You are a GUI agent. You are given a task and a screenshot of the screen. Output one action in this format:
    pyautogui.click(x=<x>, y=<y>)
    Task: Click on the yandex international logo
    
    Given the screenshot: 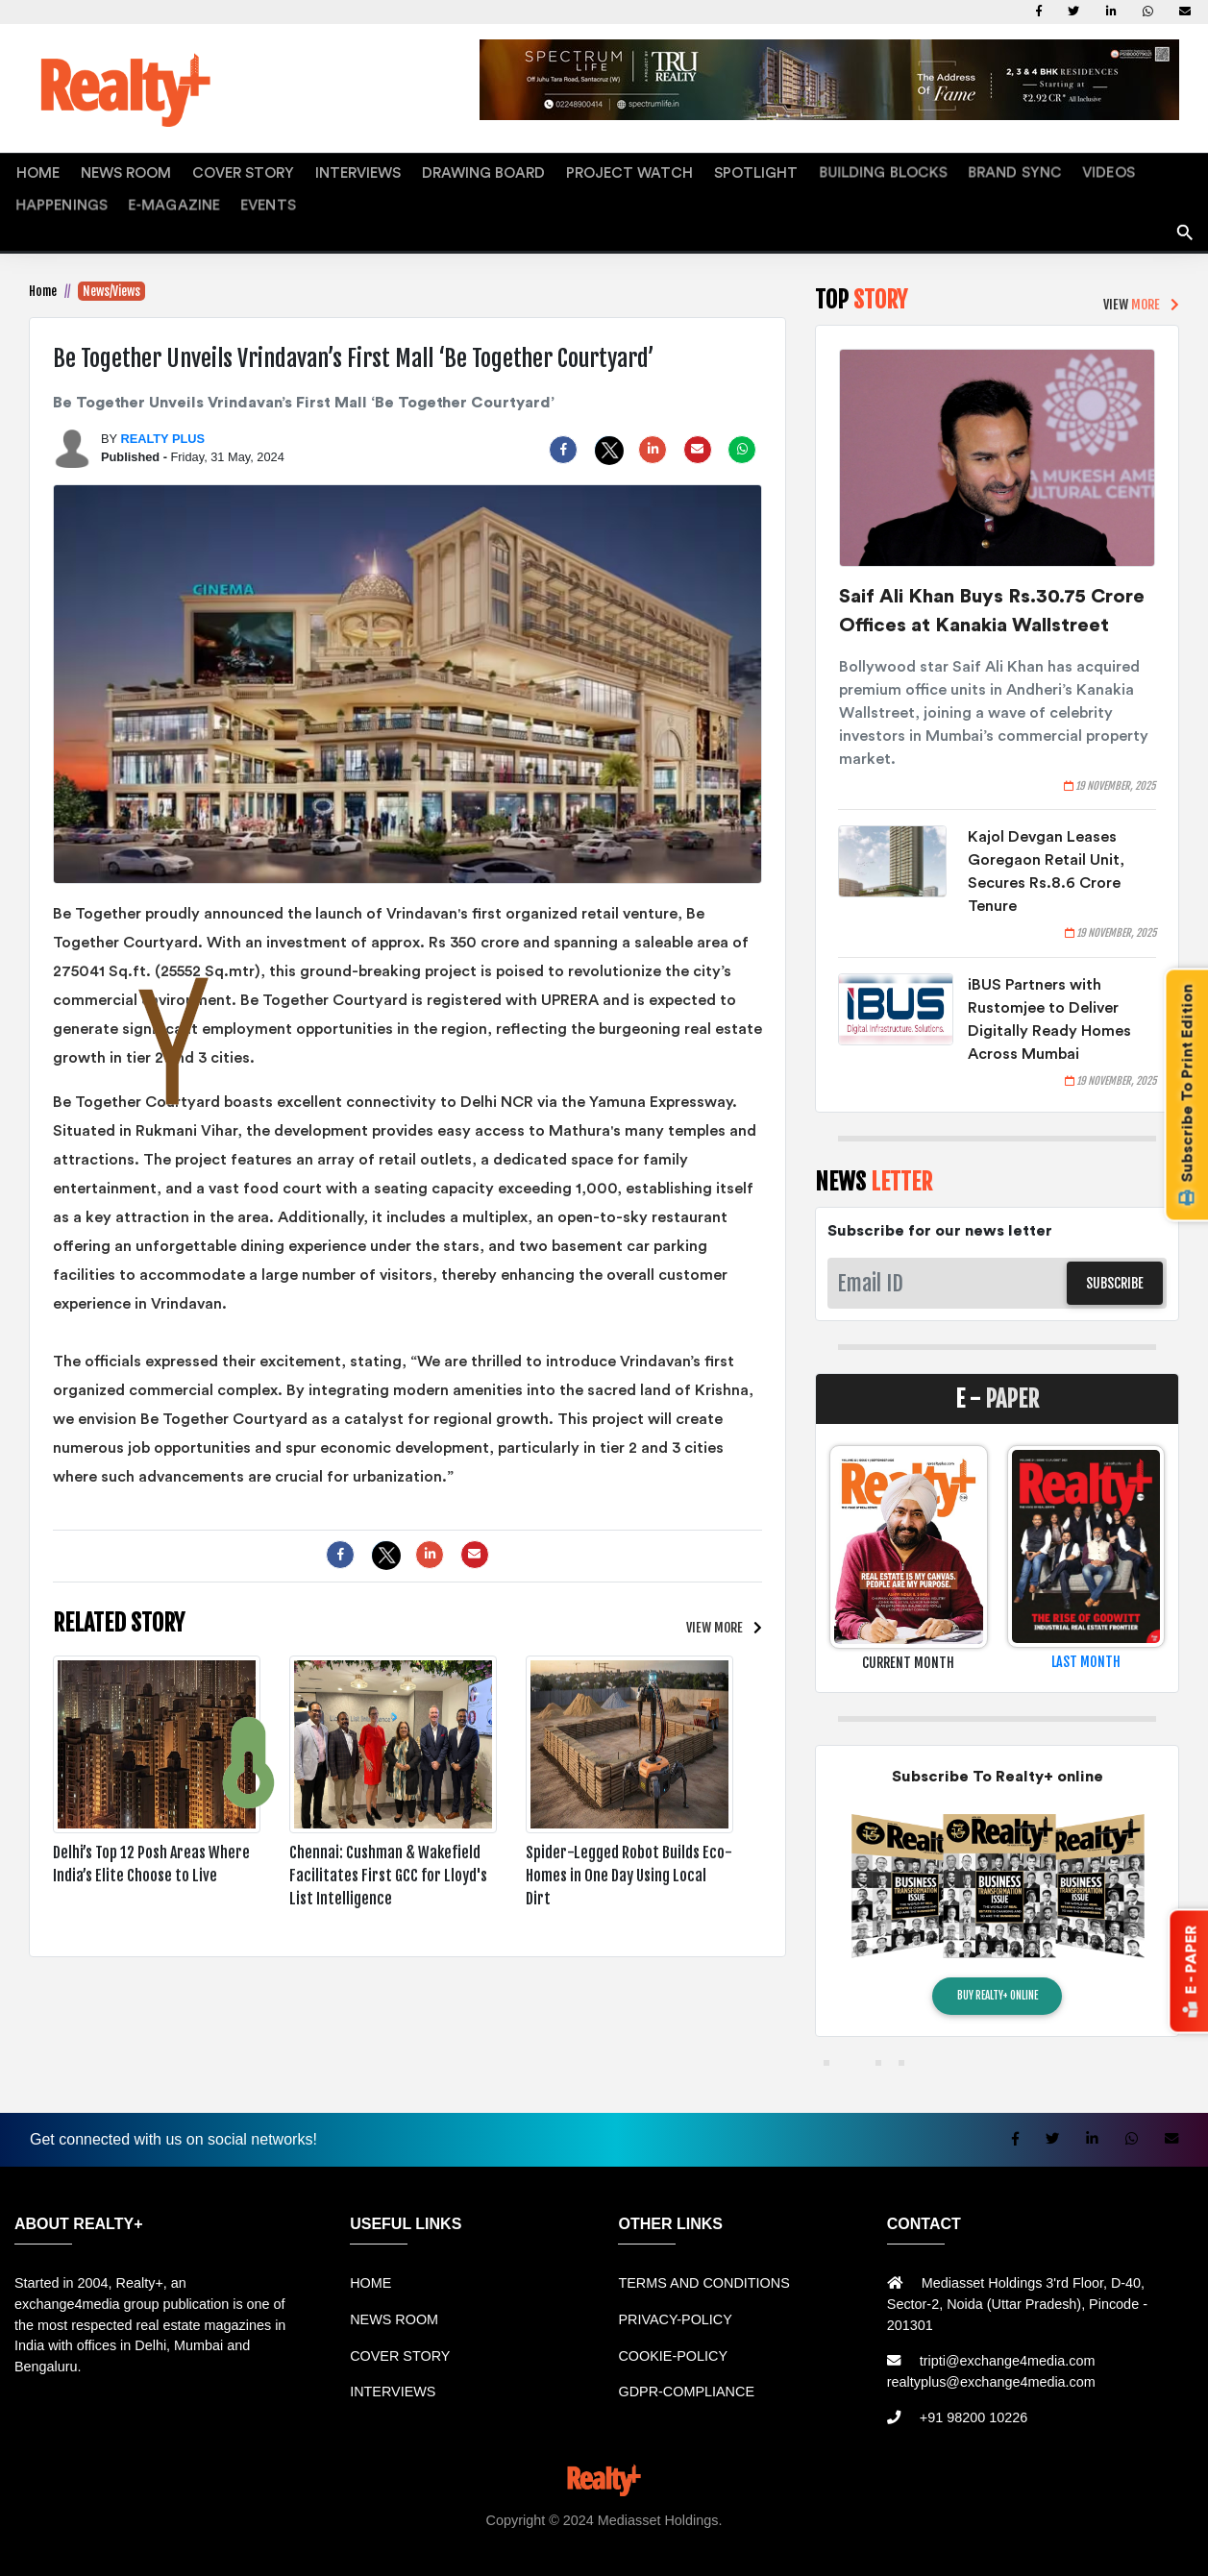 What is the action you would take?
    pyautogui.click(x=173, y=1041)
    